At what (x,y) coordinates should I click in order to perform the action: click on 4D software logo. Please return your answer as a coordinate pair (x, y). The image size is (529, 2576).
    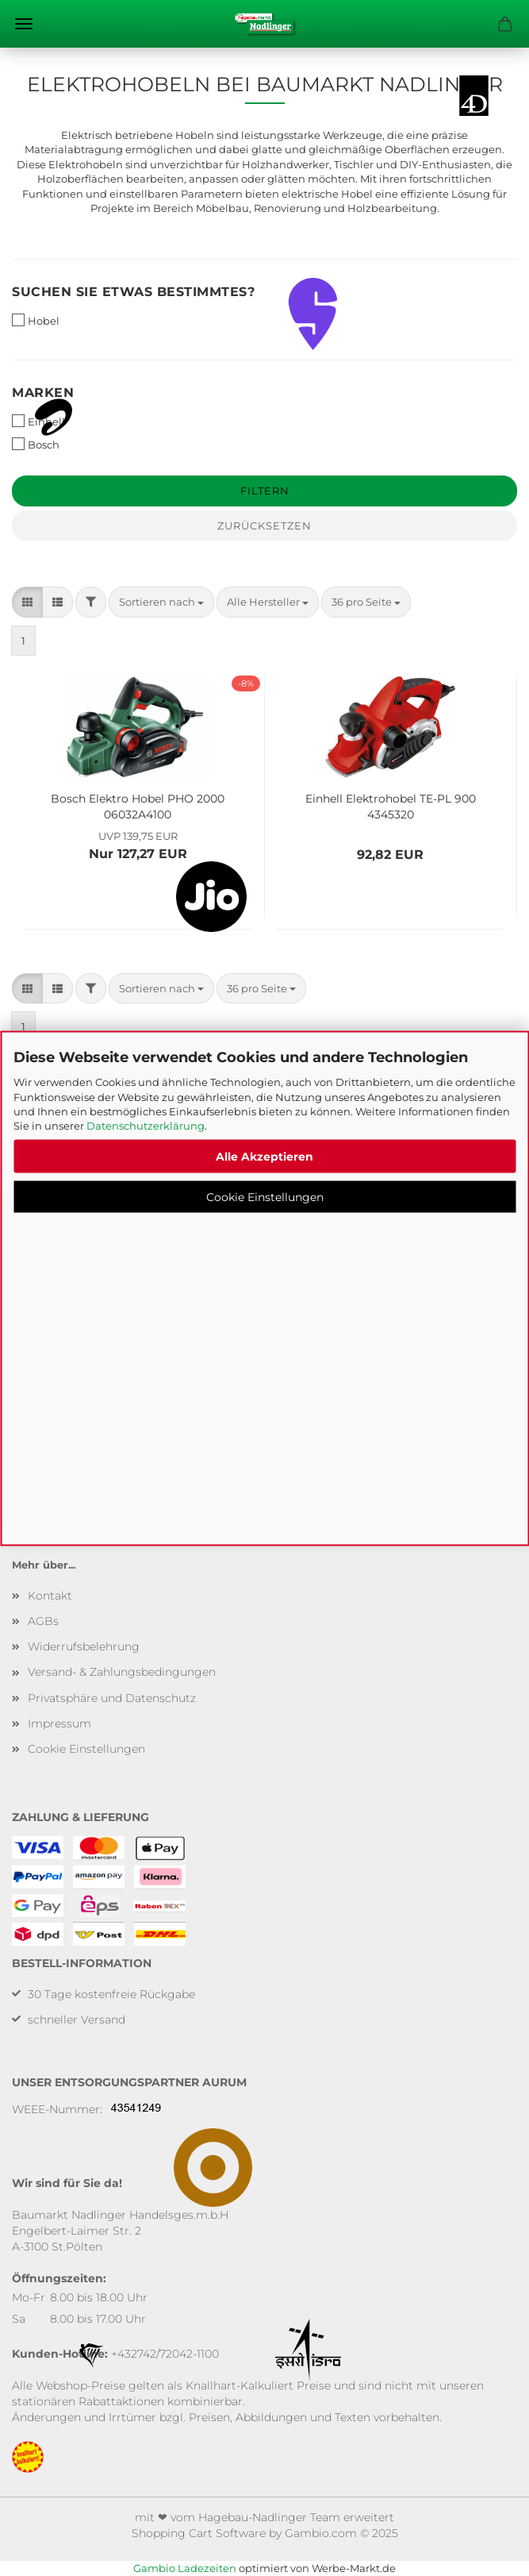
    Looking at the image, I should click on (473, 95).